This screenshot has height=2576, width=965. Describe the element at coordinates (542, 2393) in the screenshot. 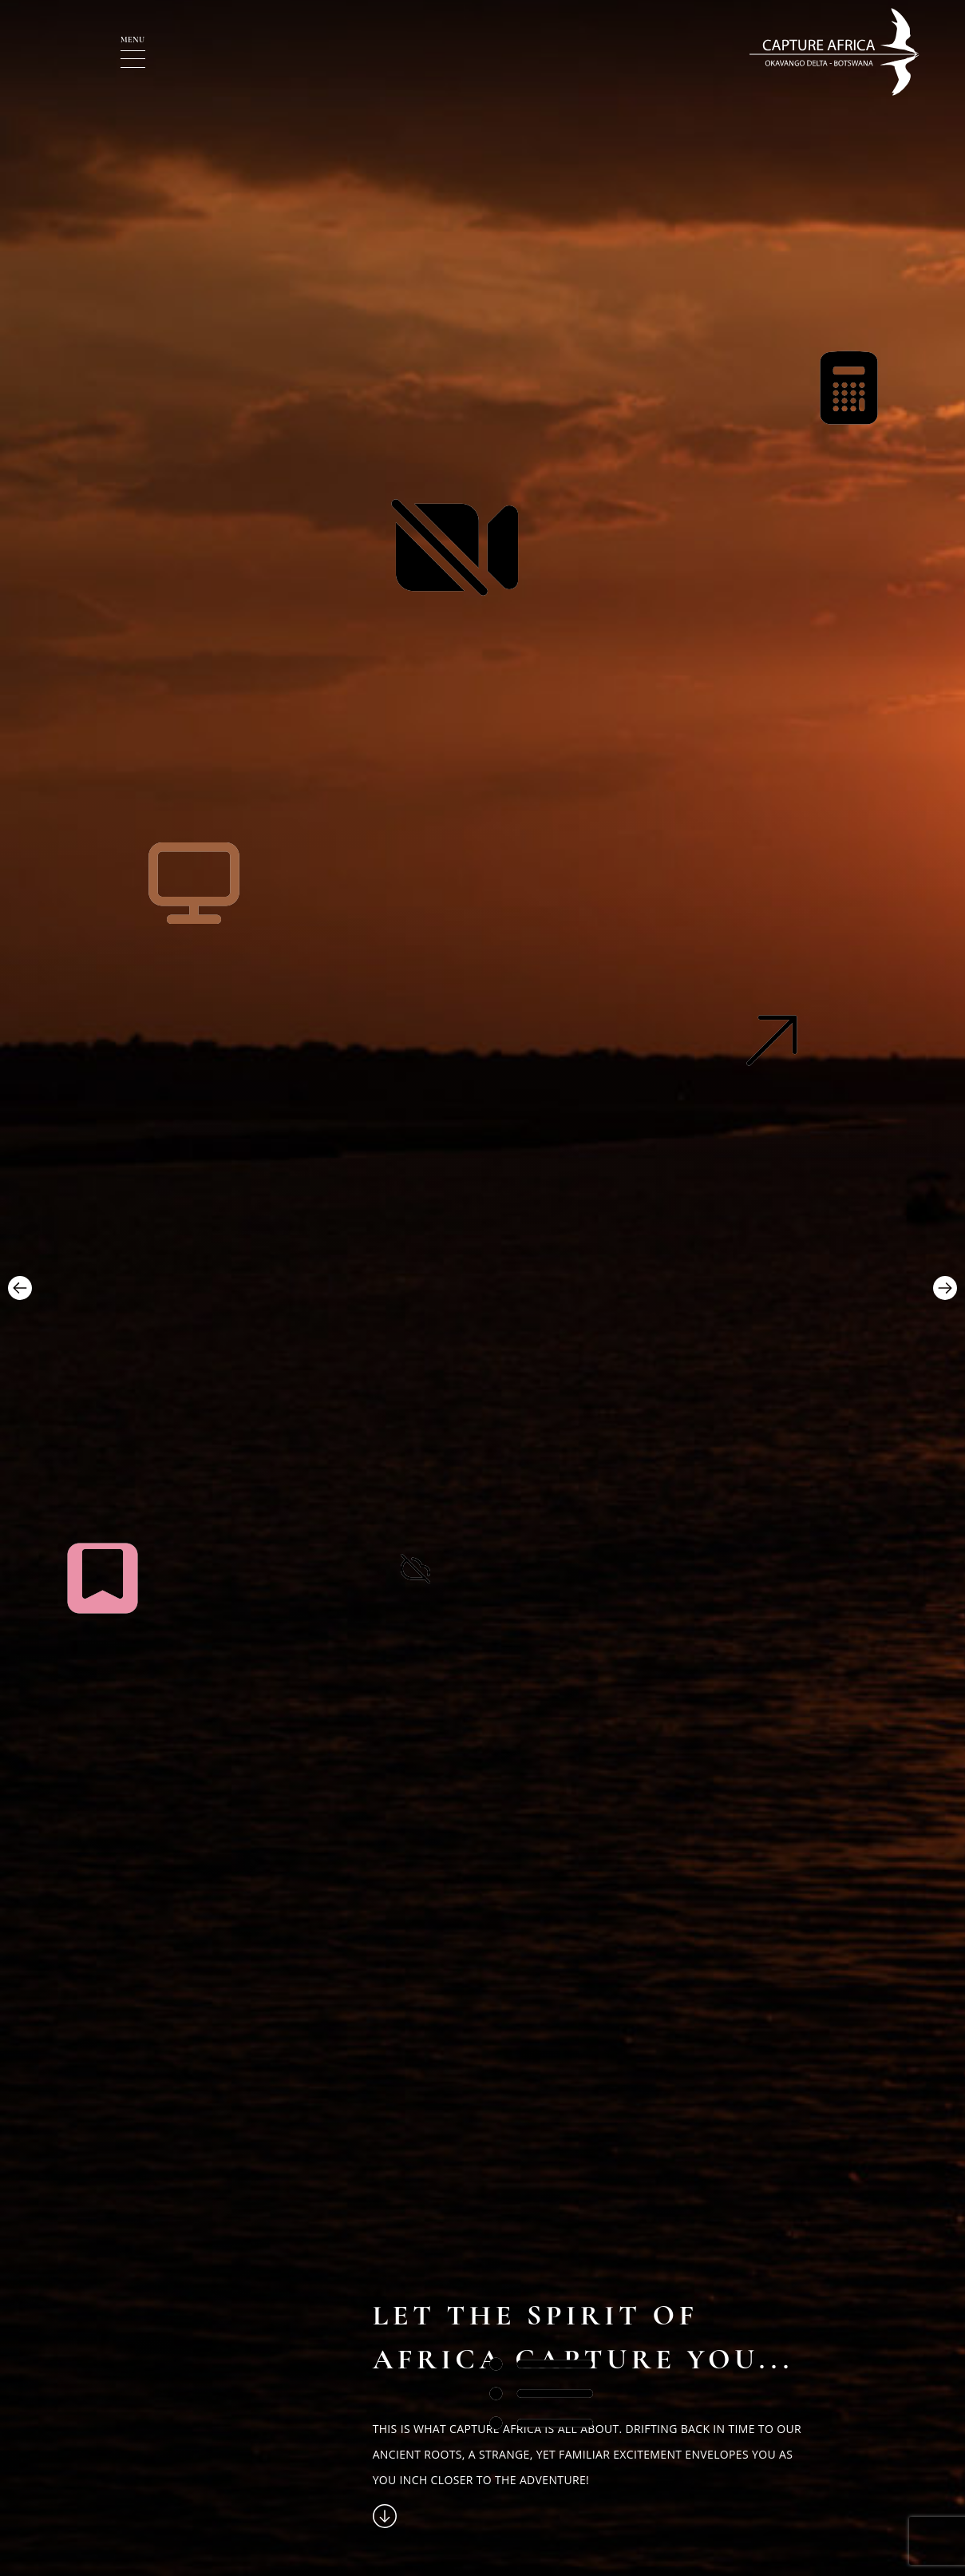

I see `view items in a bulleted list format` at that location.